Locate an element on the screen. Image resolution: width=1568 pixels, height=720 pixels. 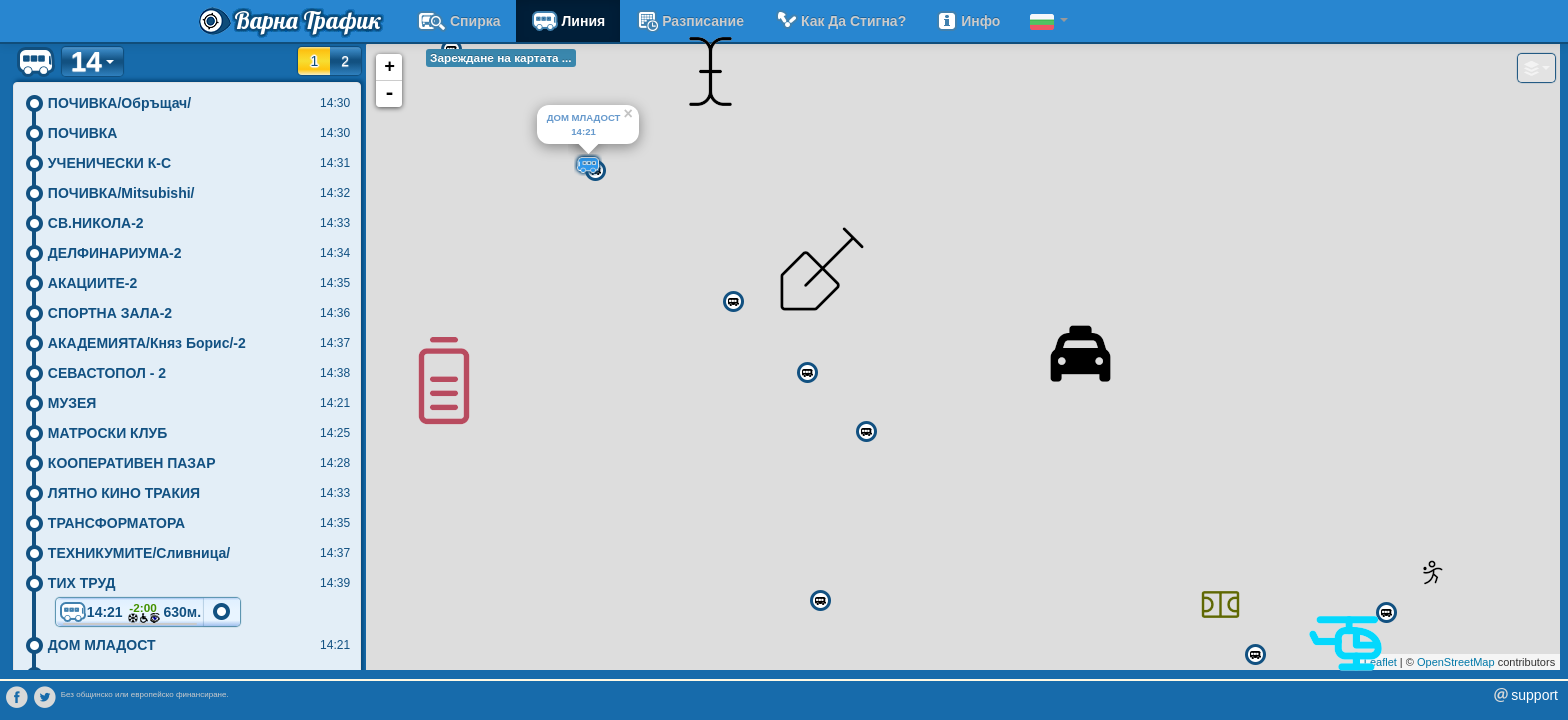
access gardening or landscaping tools is located at coordinates (820, 270).